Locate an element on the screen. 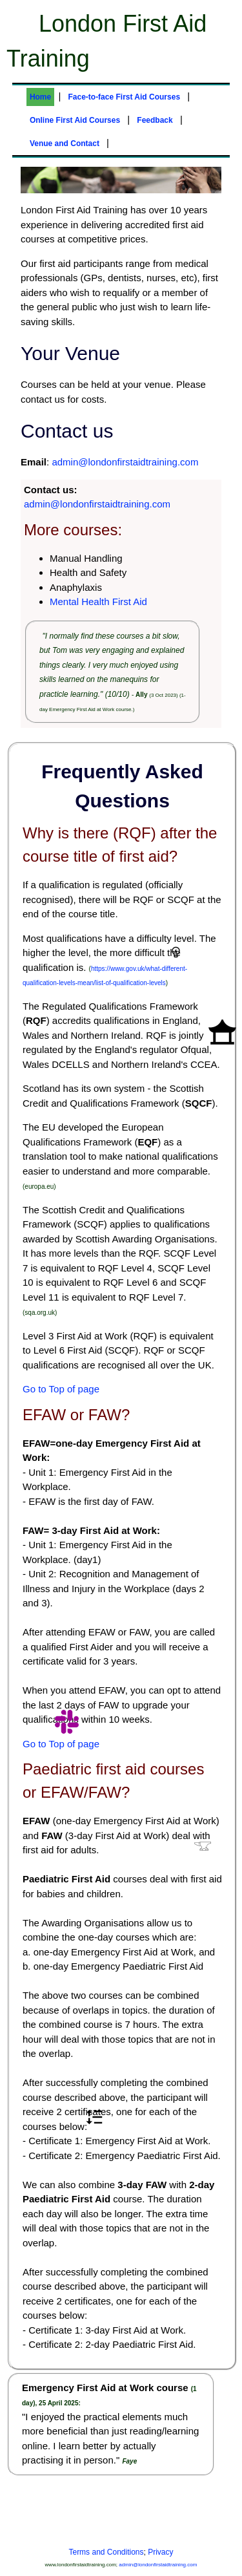 The width and height of the screenshot is (242, 2576). open Slack messaging app is located at coordinates (66, 1721).